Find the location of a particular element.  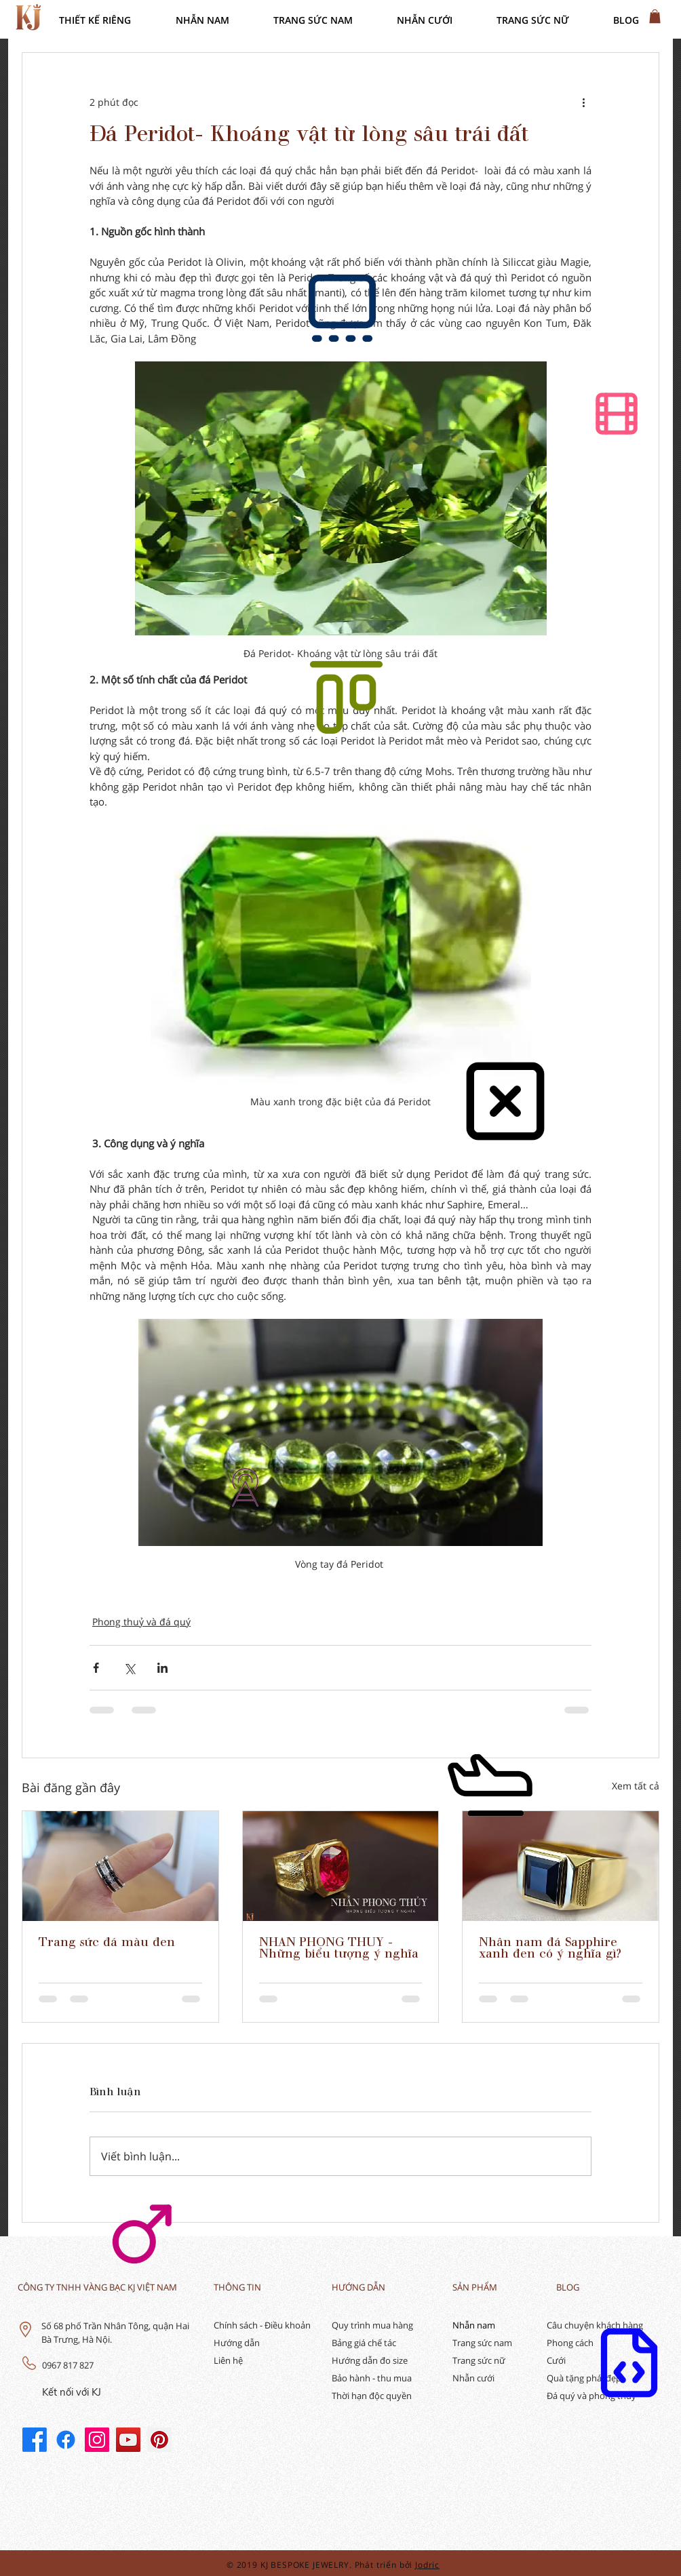

view gallery in thumbnail grid mode is located at coordinates (342, 308).